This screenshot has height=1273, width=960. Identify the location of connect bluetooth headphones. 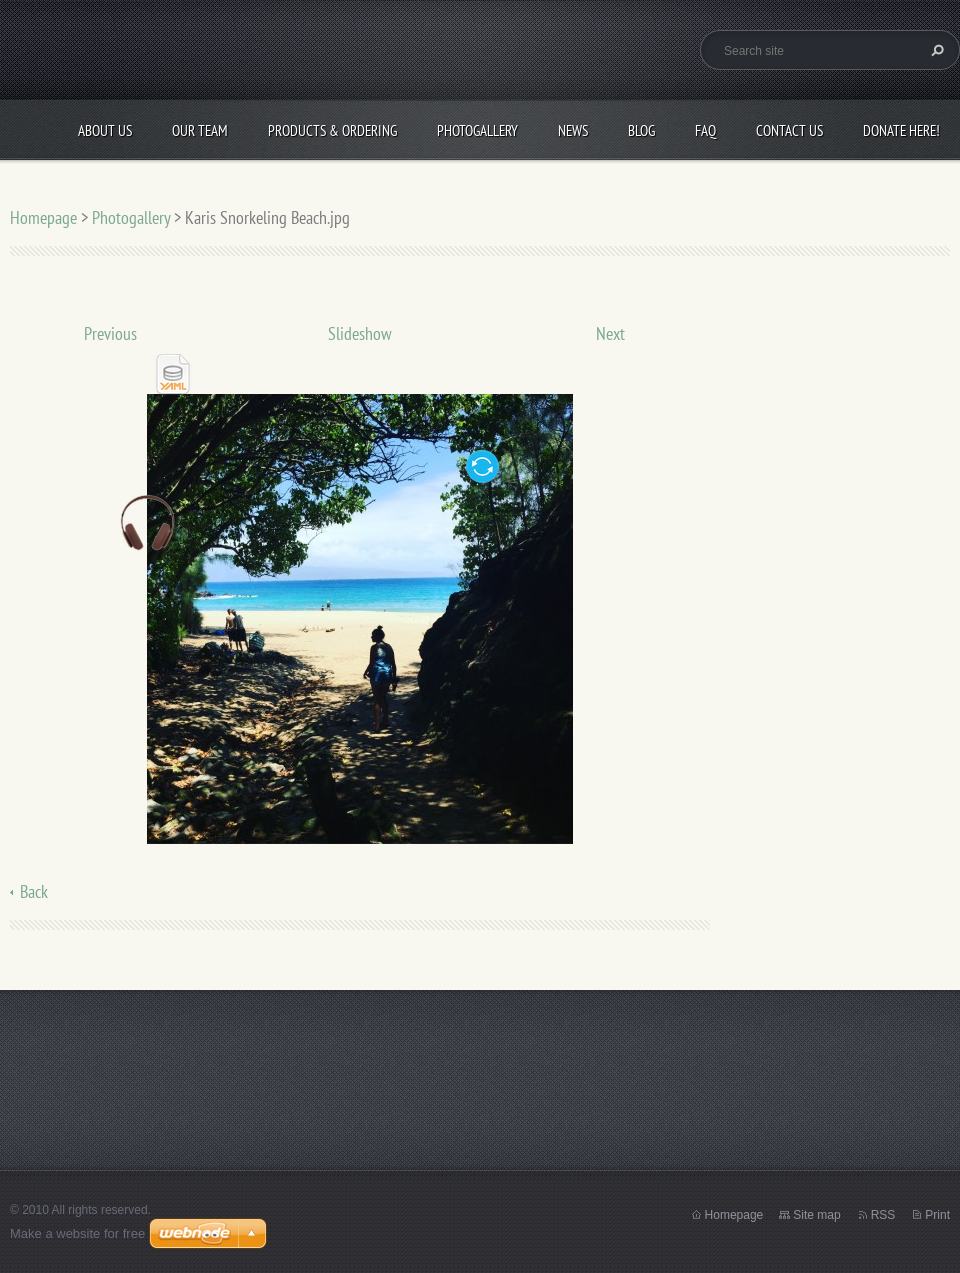
(147, 523).